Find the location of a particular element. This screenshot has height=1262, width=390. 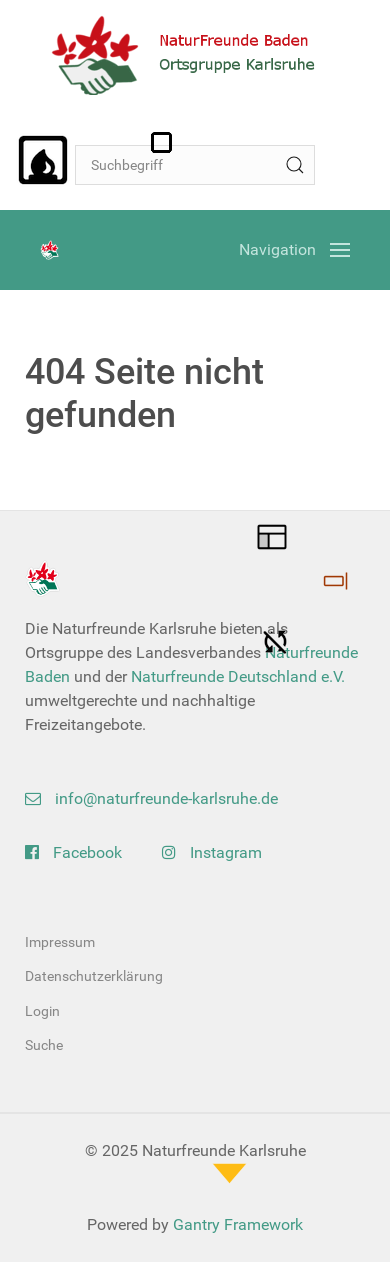

crop image to square dimensions is located at coordinates (161, 142).